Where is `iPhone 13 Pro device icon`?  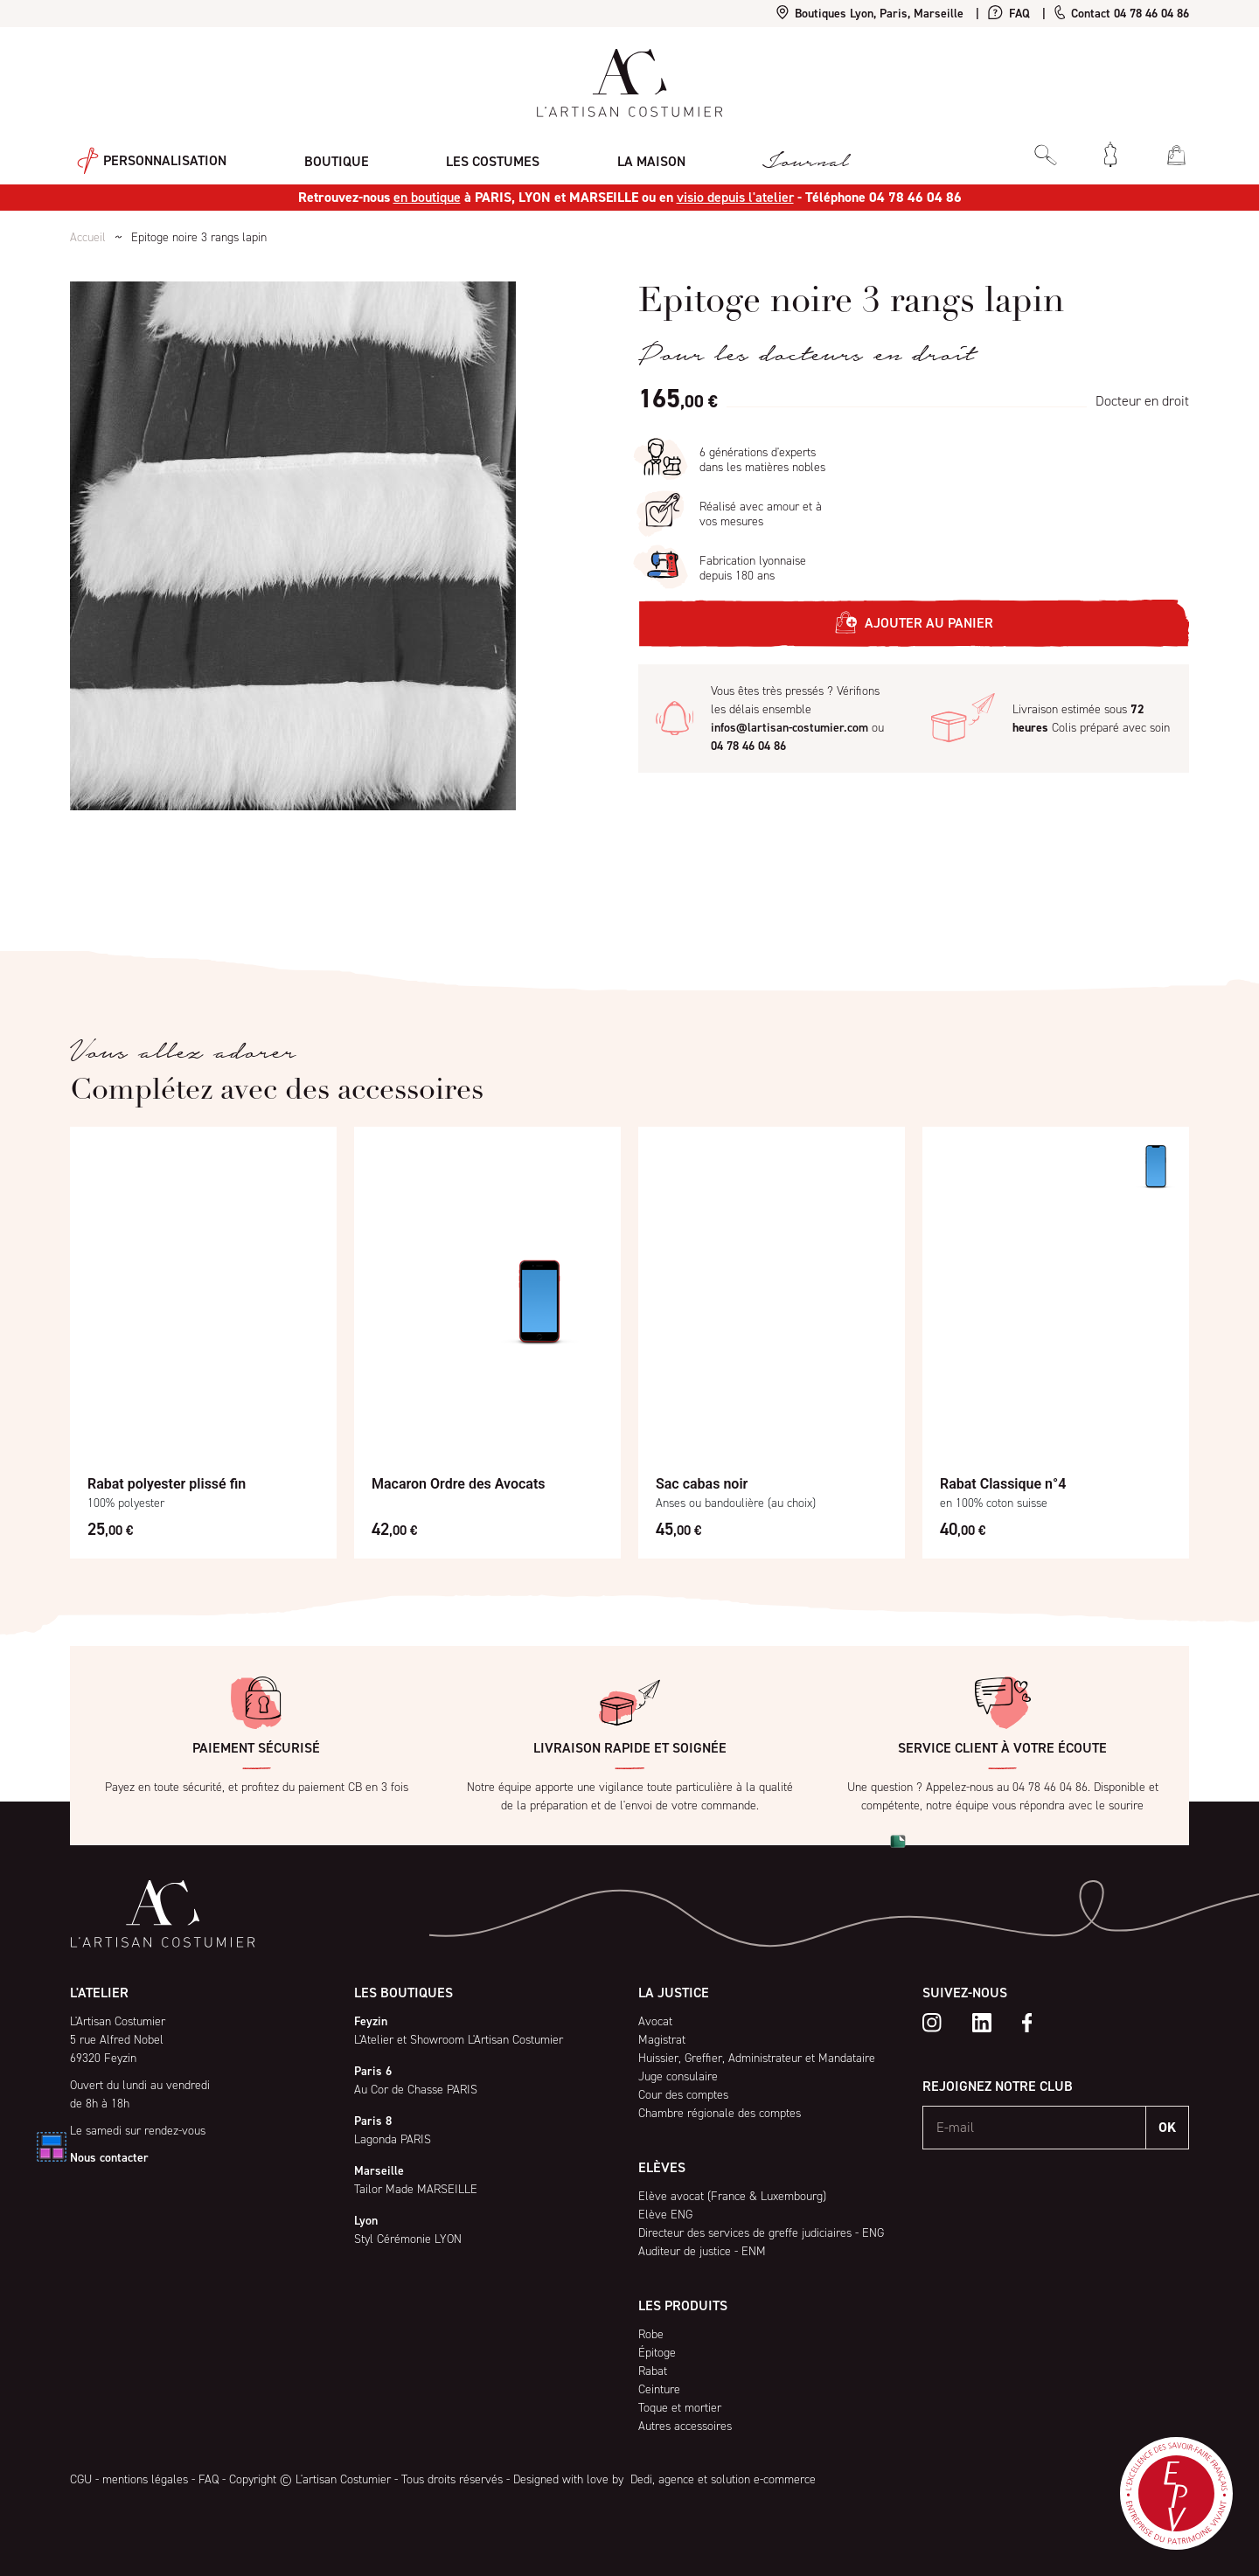
iPhone 13 Pro device icon is located at coordinates (1156, 1167).